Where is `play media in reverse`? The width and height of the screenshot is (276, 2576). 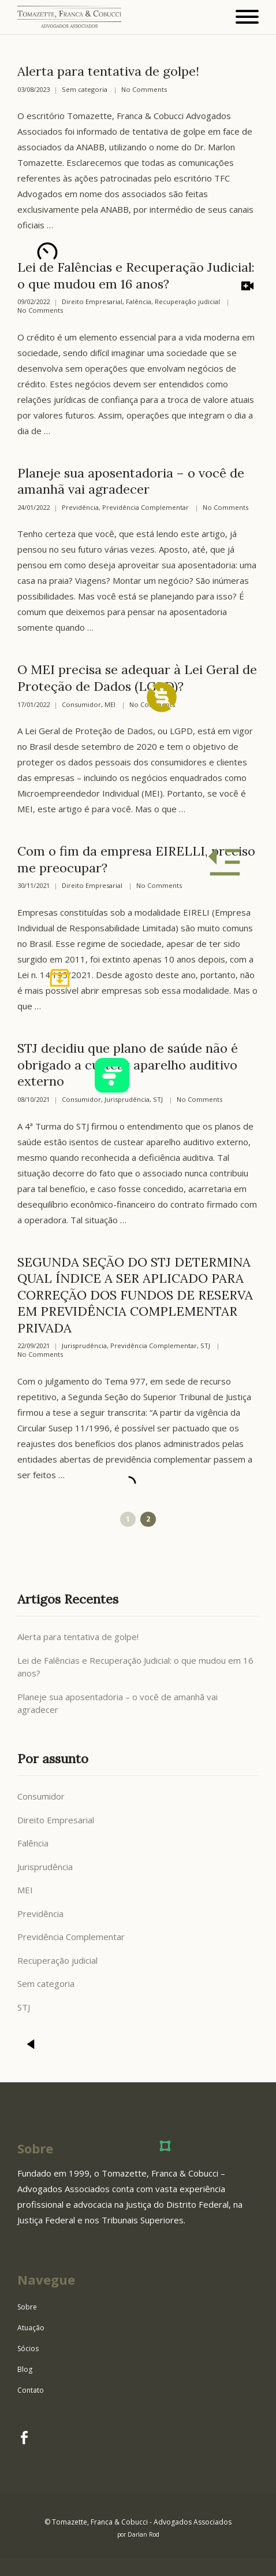
play media in reverse is located at coordinates (32, 2044).